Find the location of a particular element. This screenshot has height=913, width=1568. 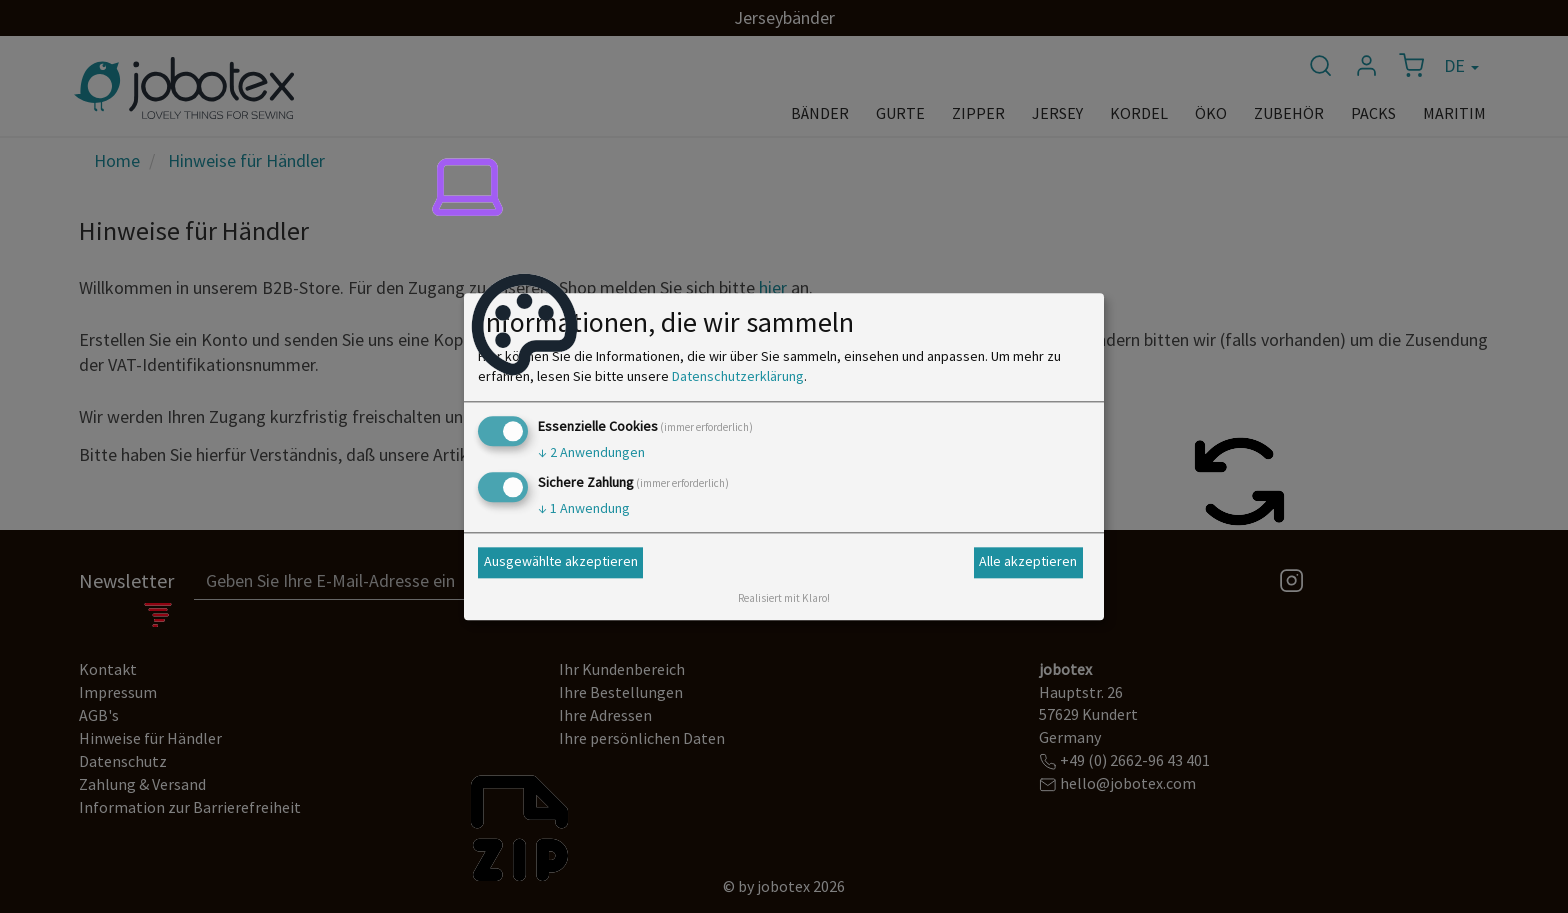

switch to desktop view is located at coordinates (467, 185).